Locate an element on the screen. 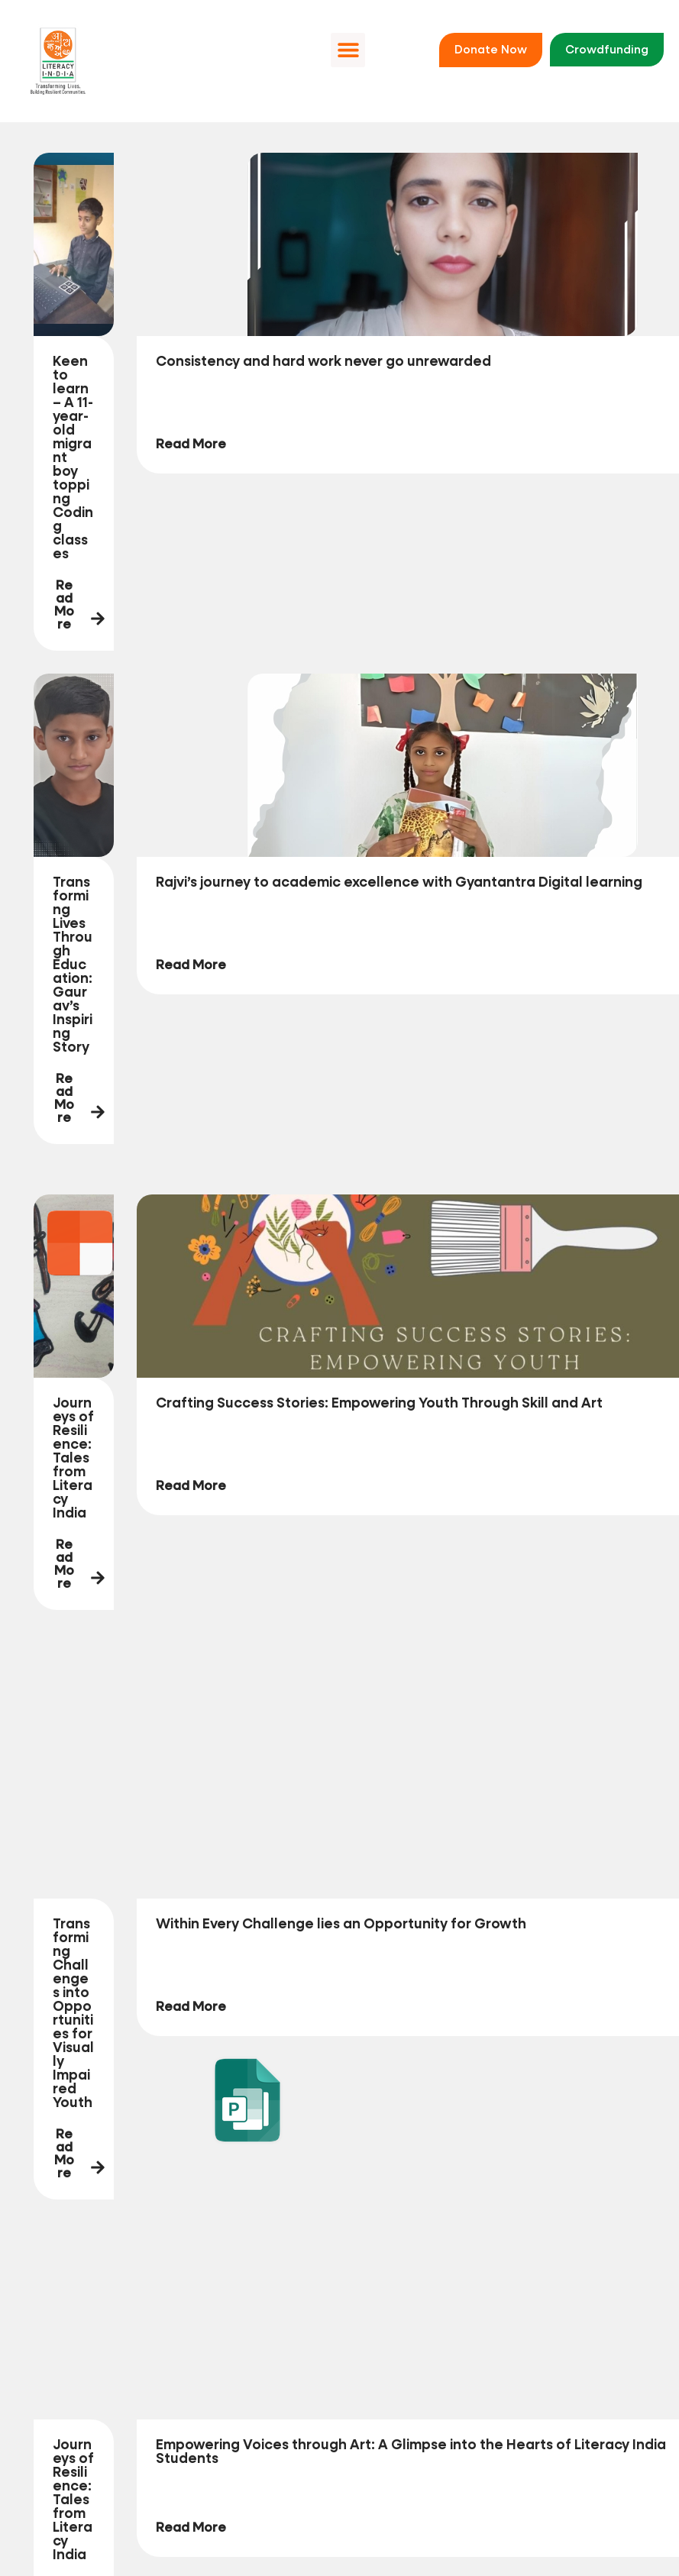 The height and width of the screenshot is (2576, 679). switch to the bottom-right workspace is located at coordinates (79, 1243).